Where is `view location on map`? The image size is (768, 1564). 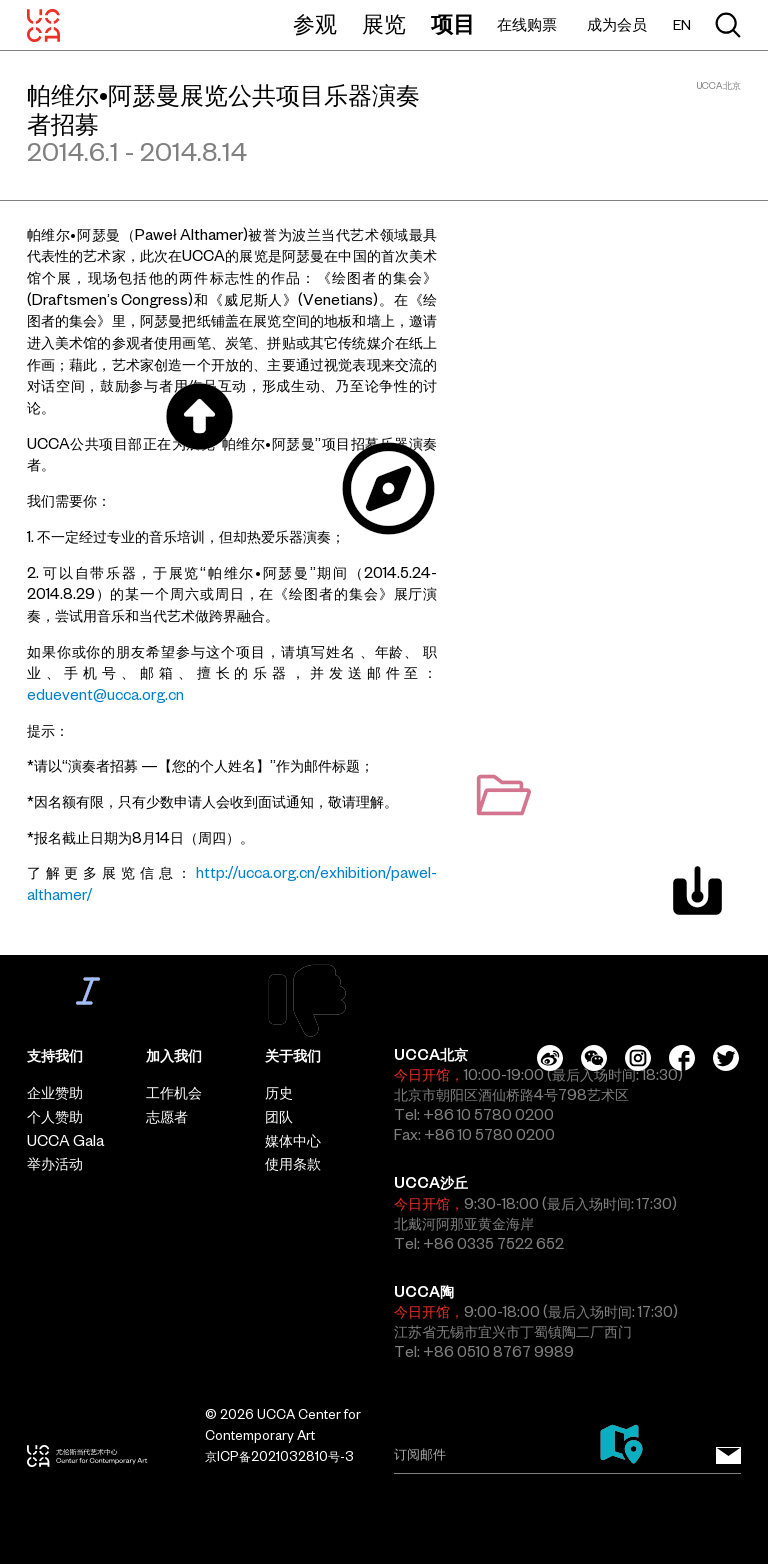
view location on map is located at coordinates (619, 1442).